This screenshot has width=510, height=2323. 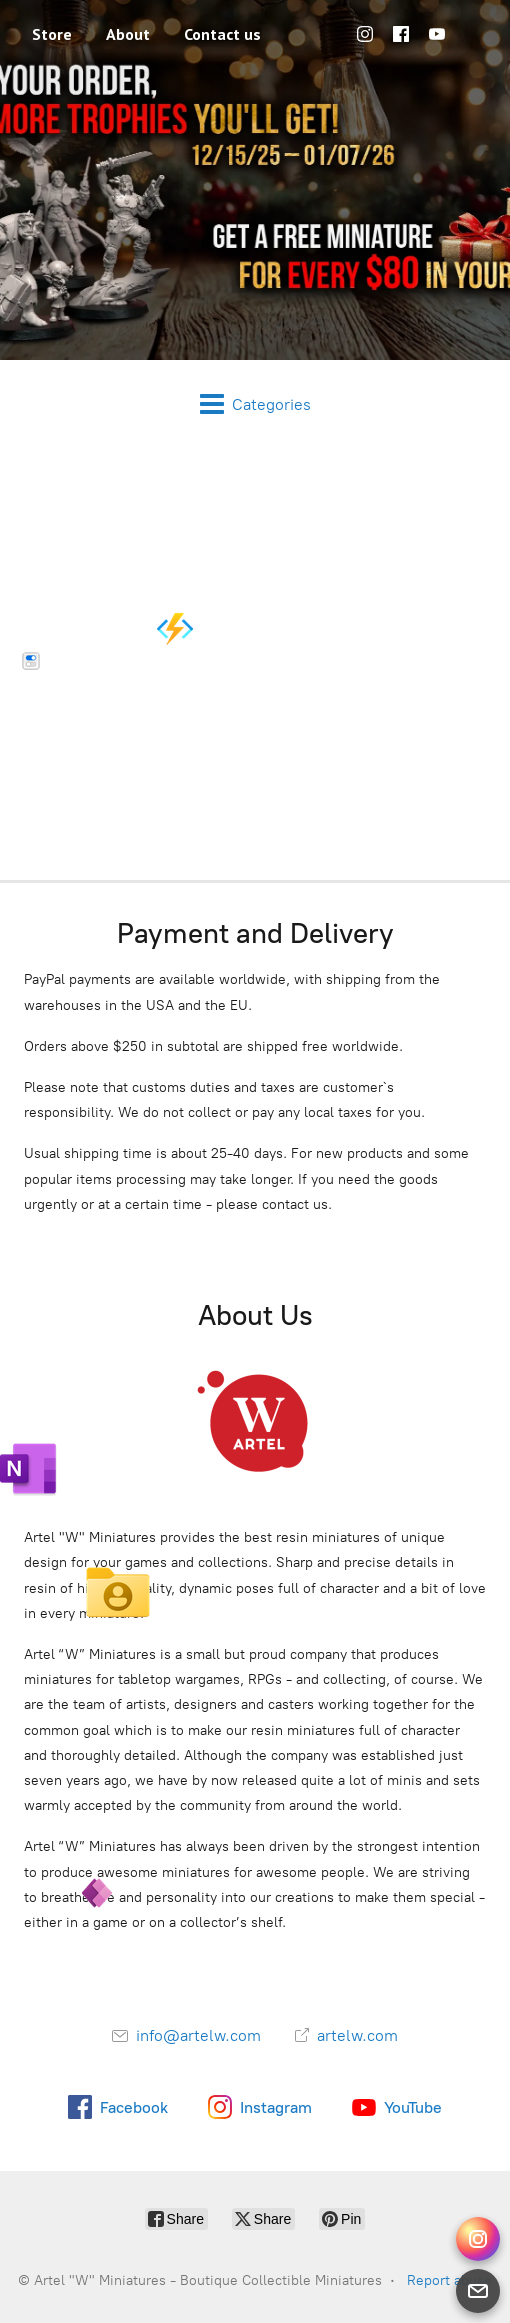 What do you see at coordinates (118, 1594) in the screenshot?
I see `open your contacts folder` at bounding box center [118, 1594].